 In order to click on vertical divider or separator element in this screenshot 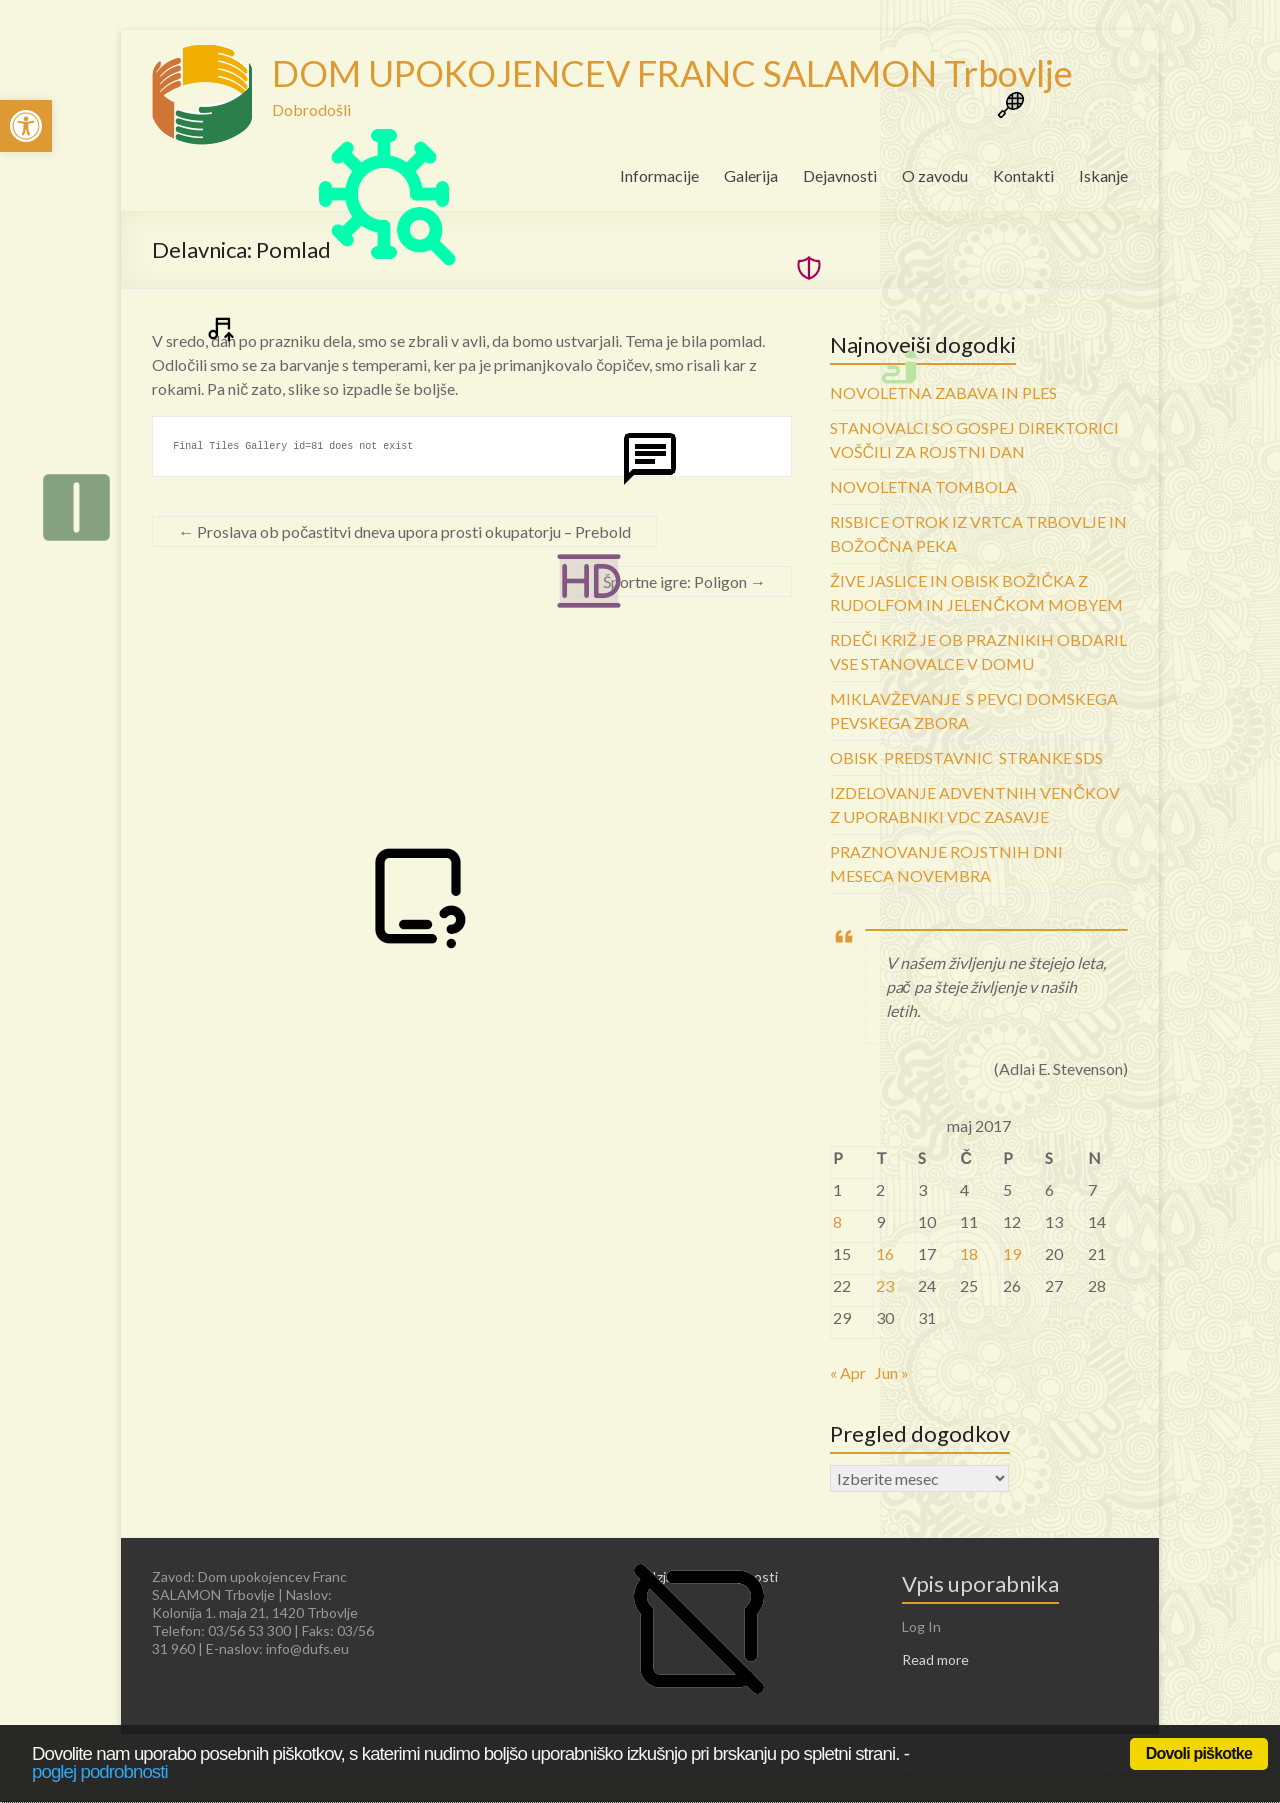, I will do `click(76, 507)`.